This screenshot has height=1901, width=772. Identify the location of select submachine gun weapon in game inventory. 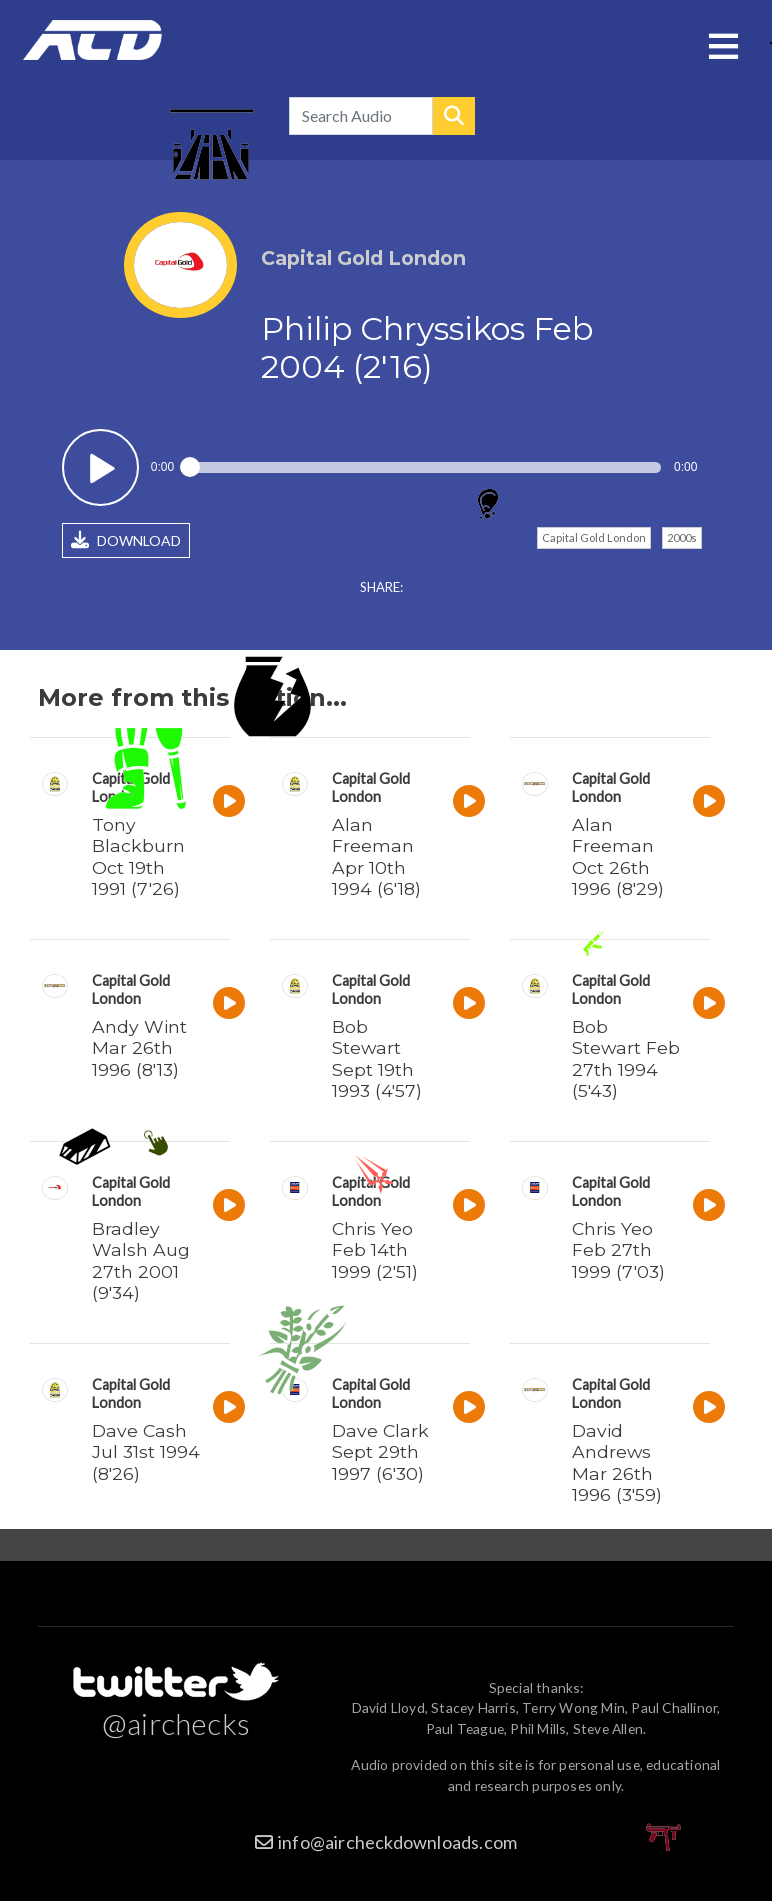
(663, 1837).